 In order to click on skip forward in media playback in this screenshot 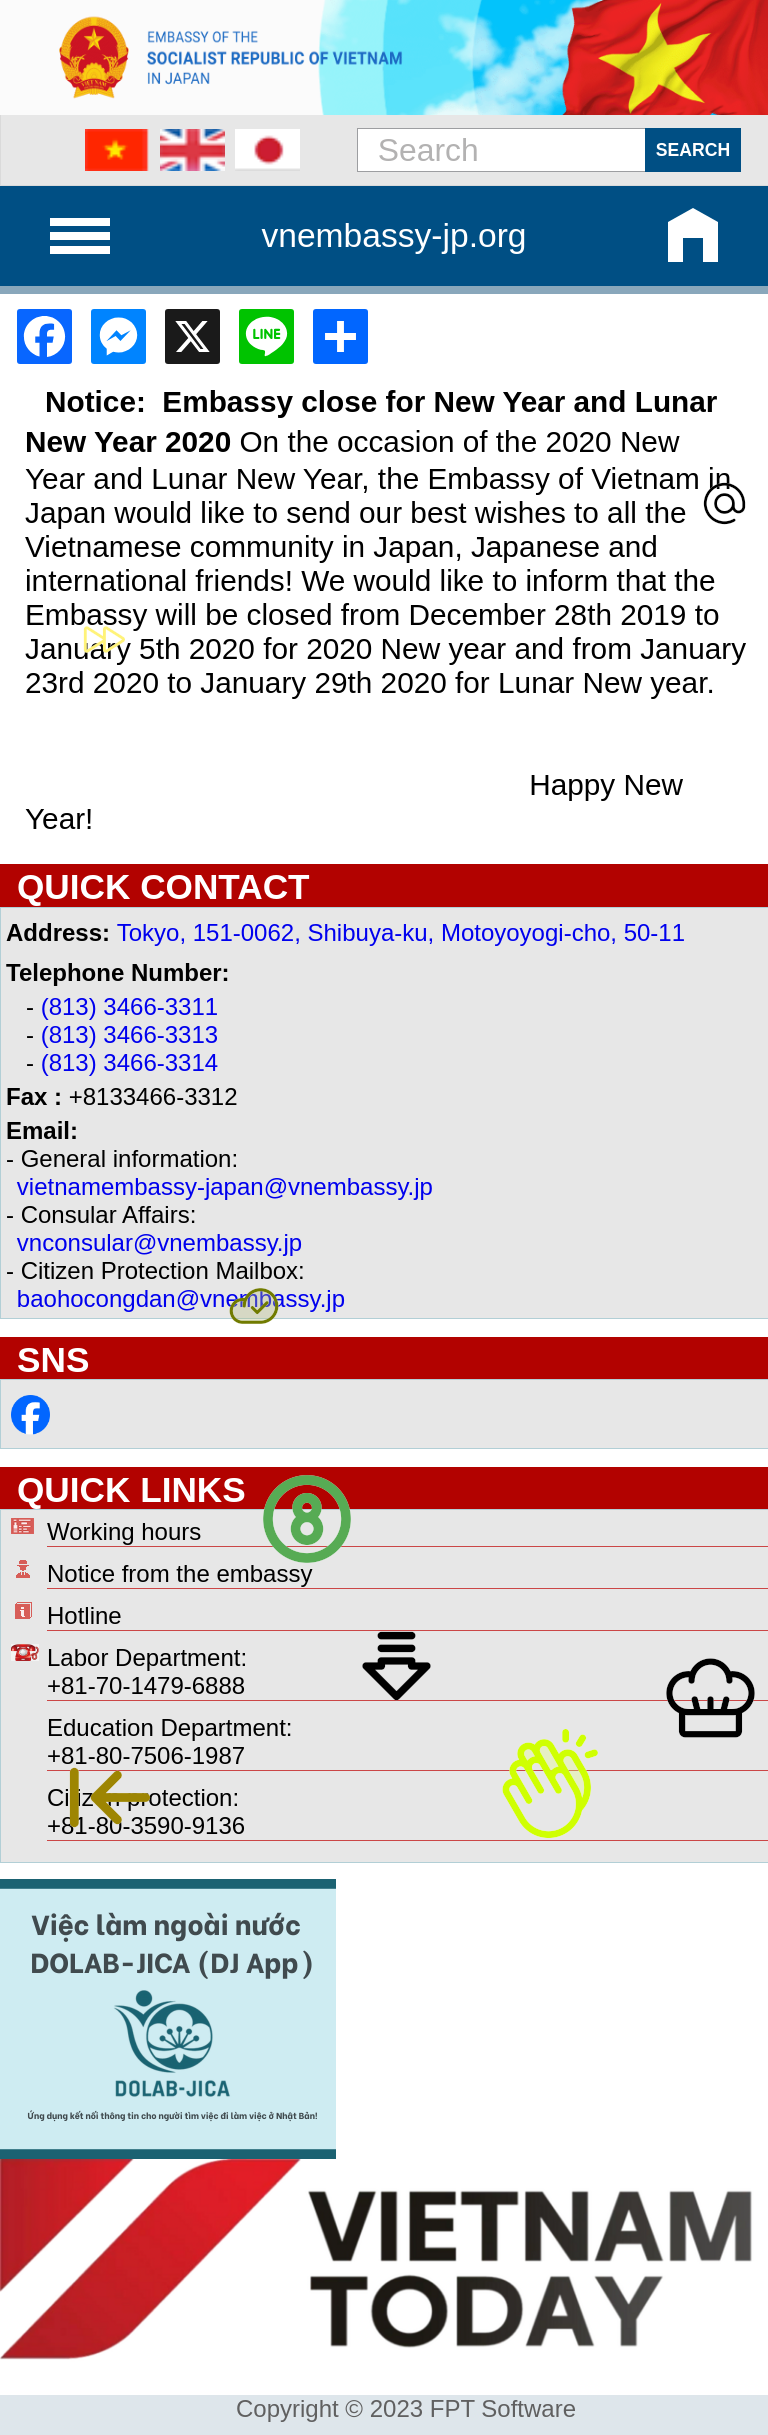, I will do `click(101, 639)`.